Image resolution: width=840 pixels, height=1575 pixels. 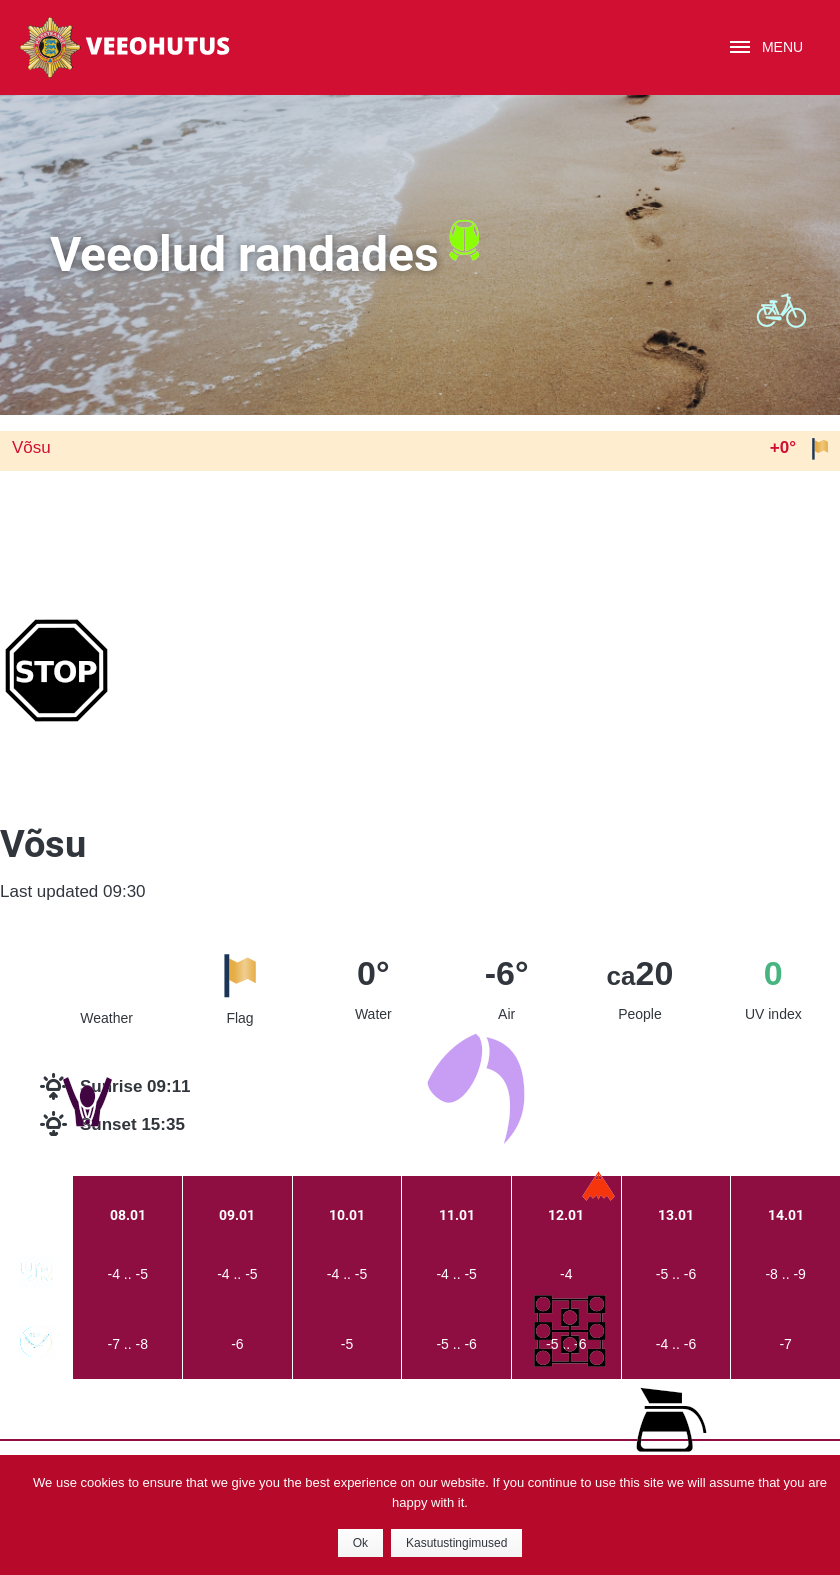 I want to click on stop or halt current action, so click(x=56, y=670).